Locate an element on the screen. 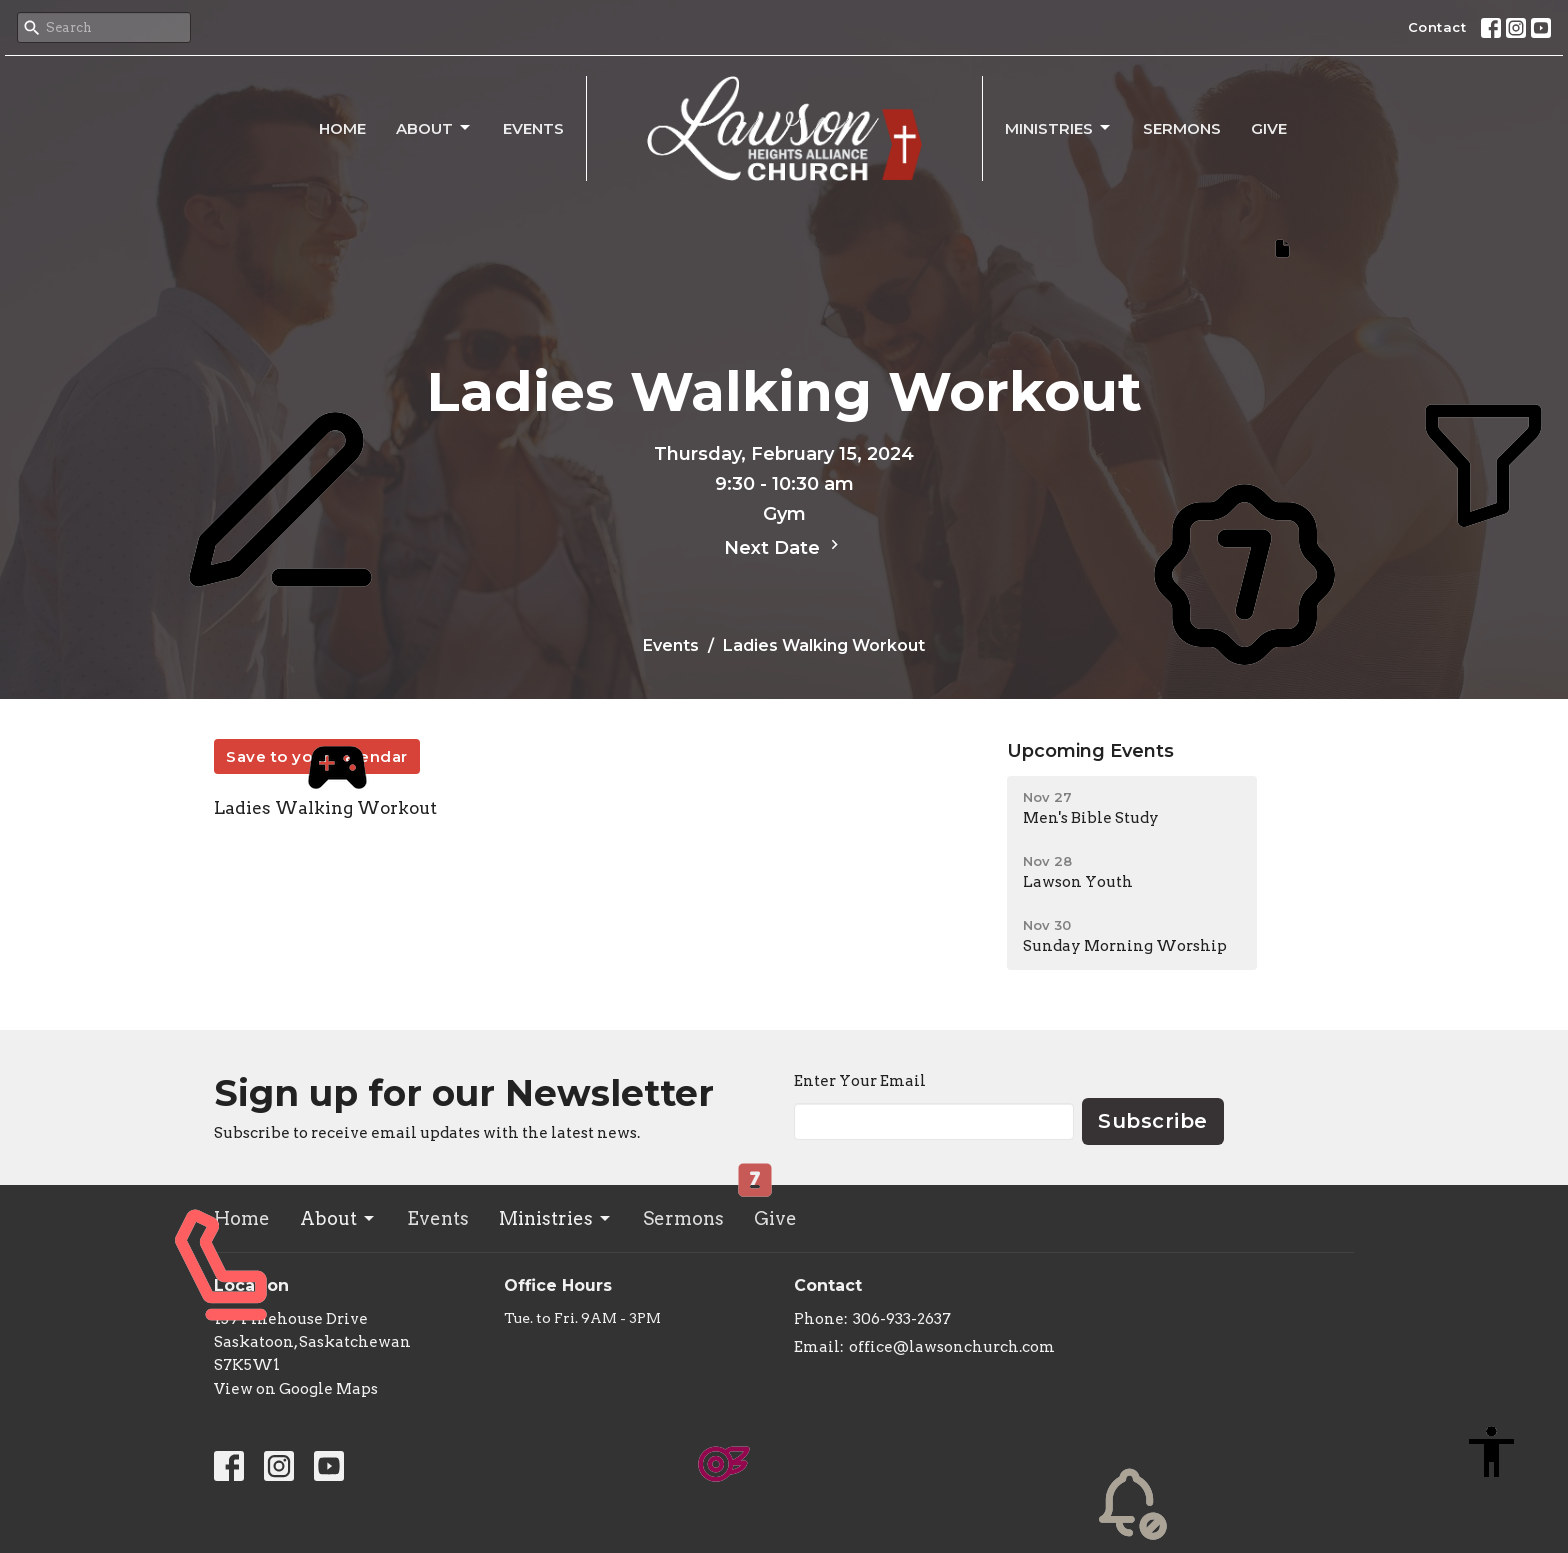 The width and height of the screenshot is (1568, 1553). access accessibility settings is located at coordinates (1491, 1451).